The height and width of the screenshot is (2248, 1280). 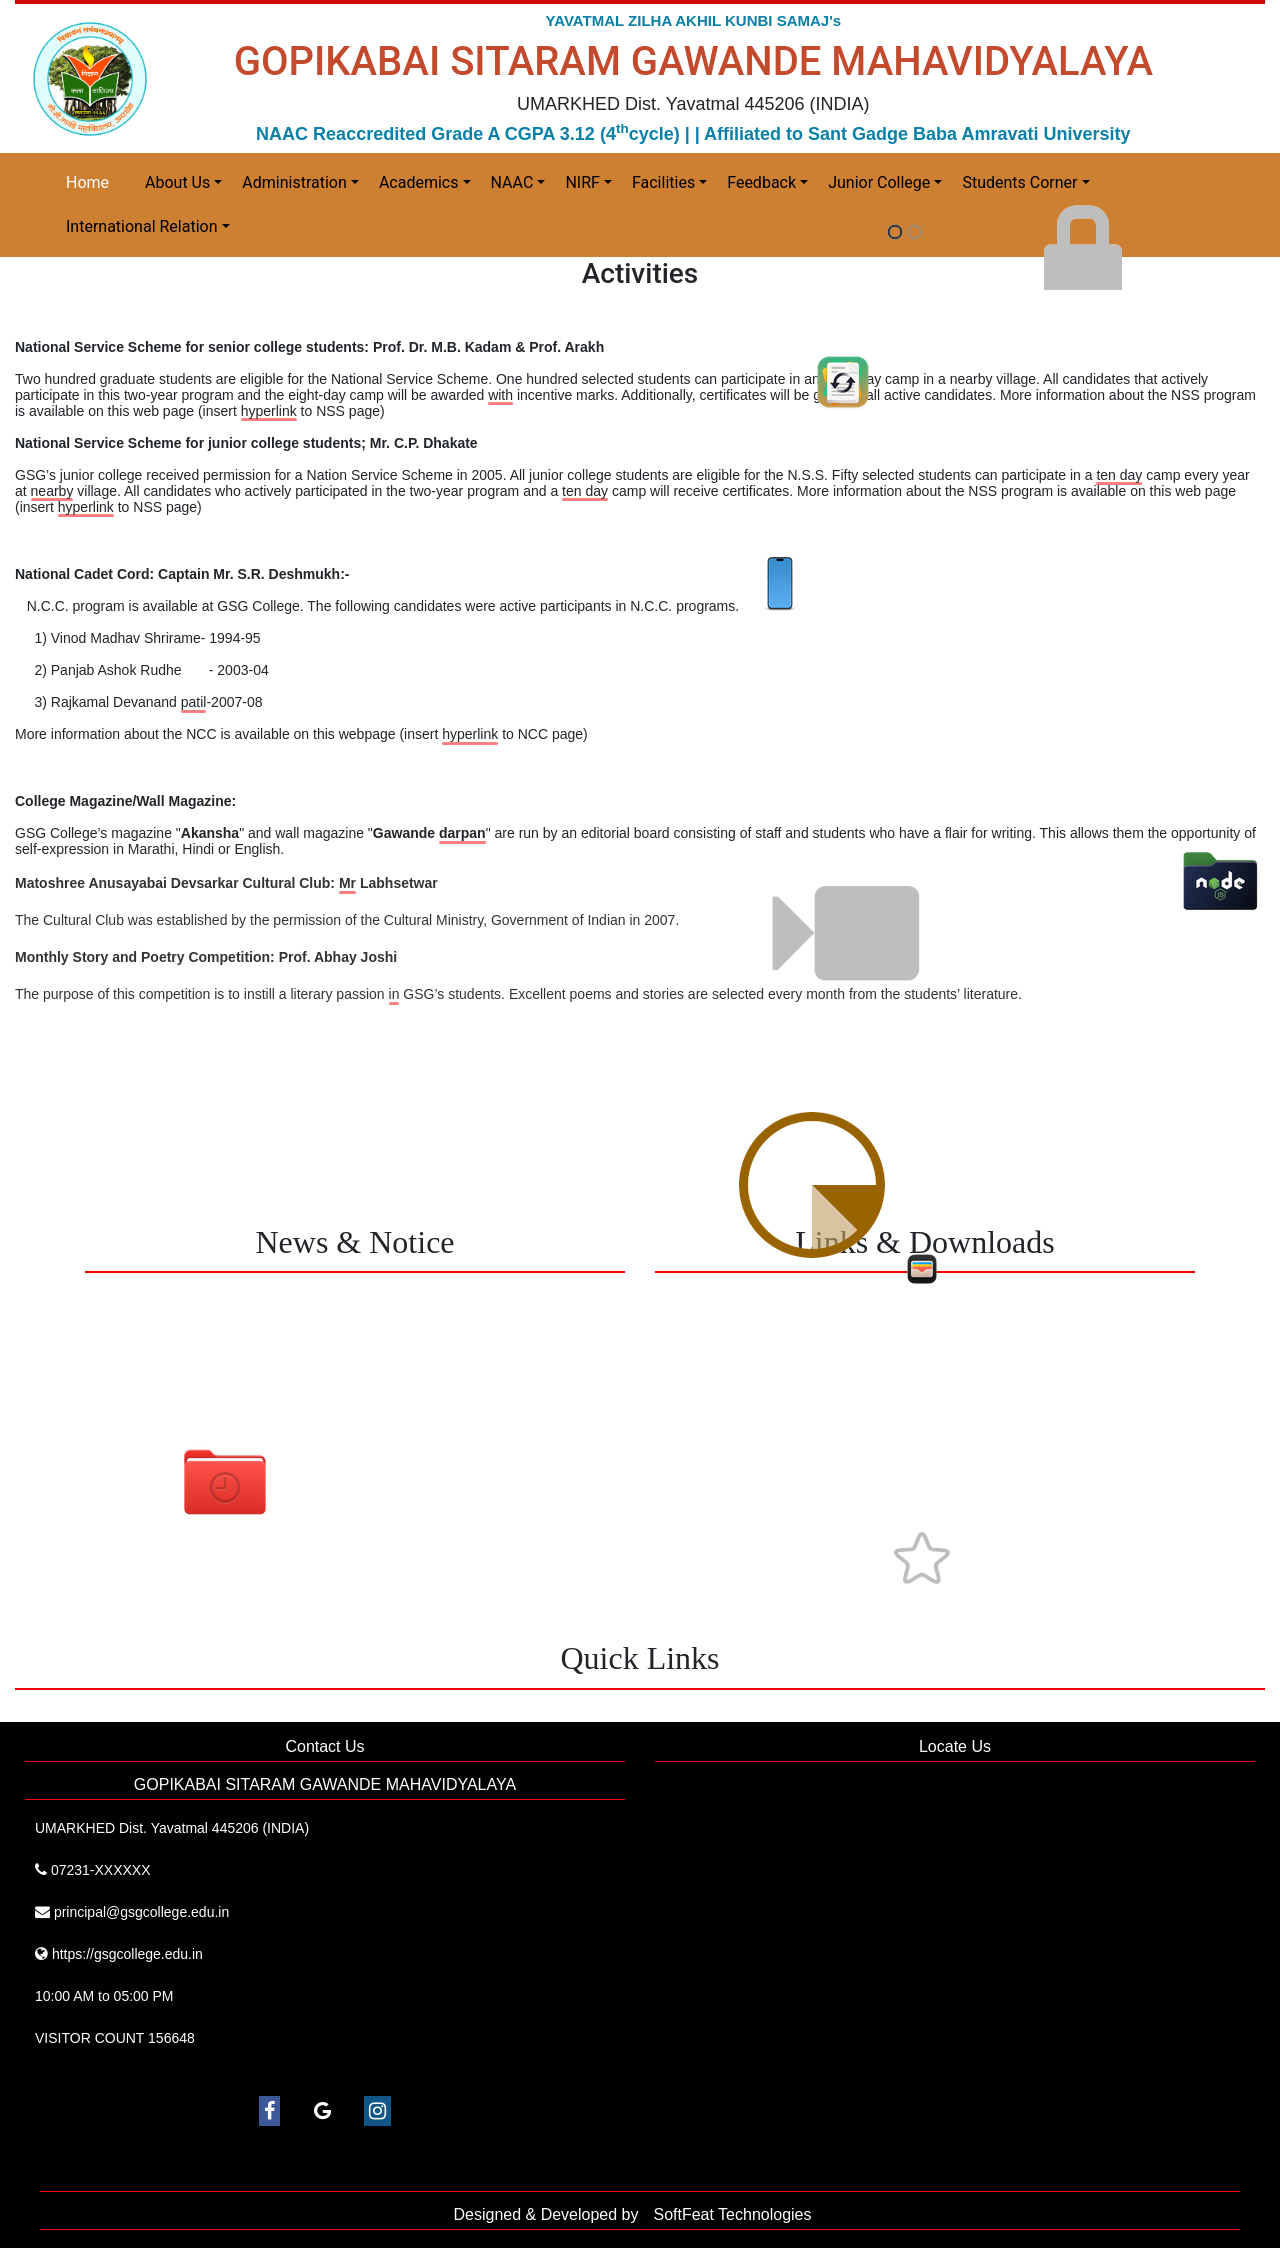 I want to click on connect your flickr account, so click(x=905, y=232).